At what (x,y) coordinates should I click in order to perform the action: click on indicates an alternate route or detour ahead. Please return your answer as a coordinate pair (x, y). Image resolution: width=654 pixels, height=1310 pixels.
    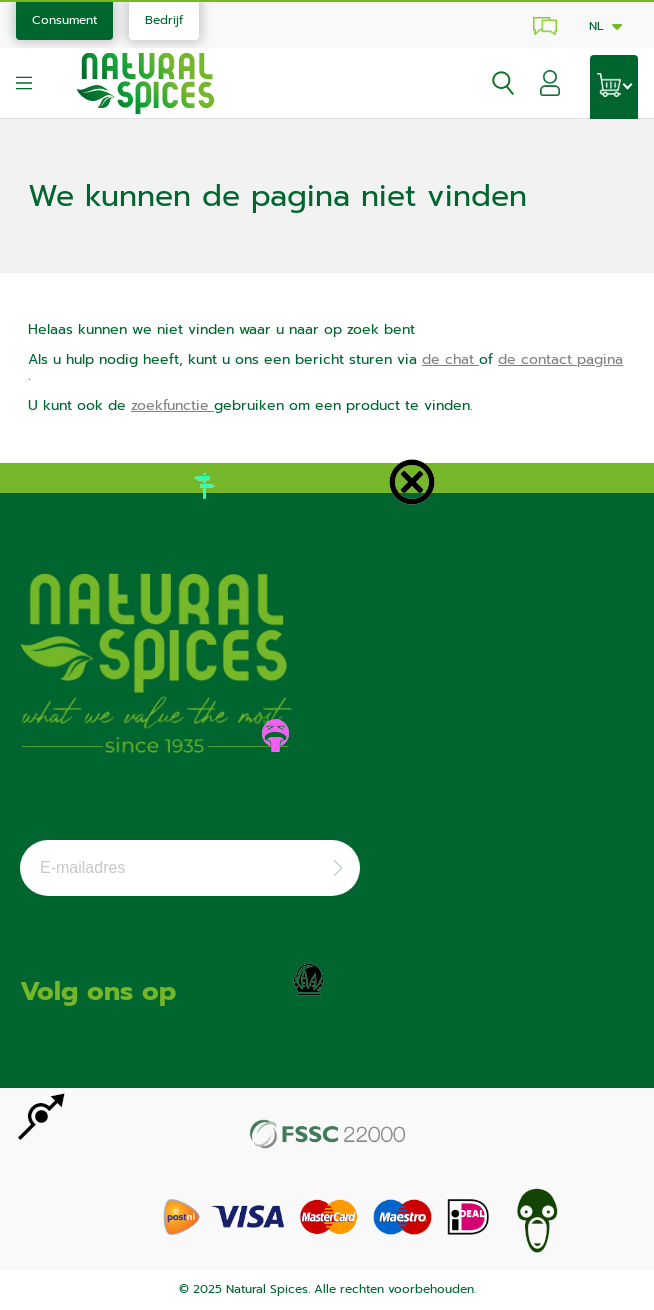
    Looking at the image, I should click on (41, 1116).